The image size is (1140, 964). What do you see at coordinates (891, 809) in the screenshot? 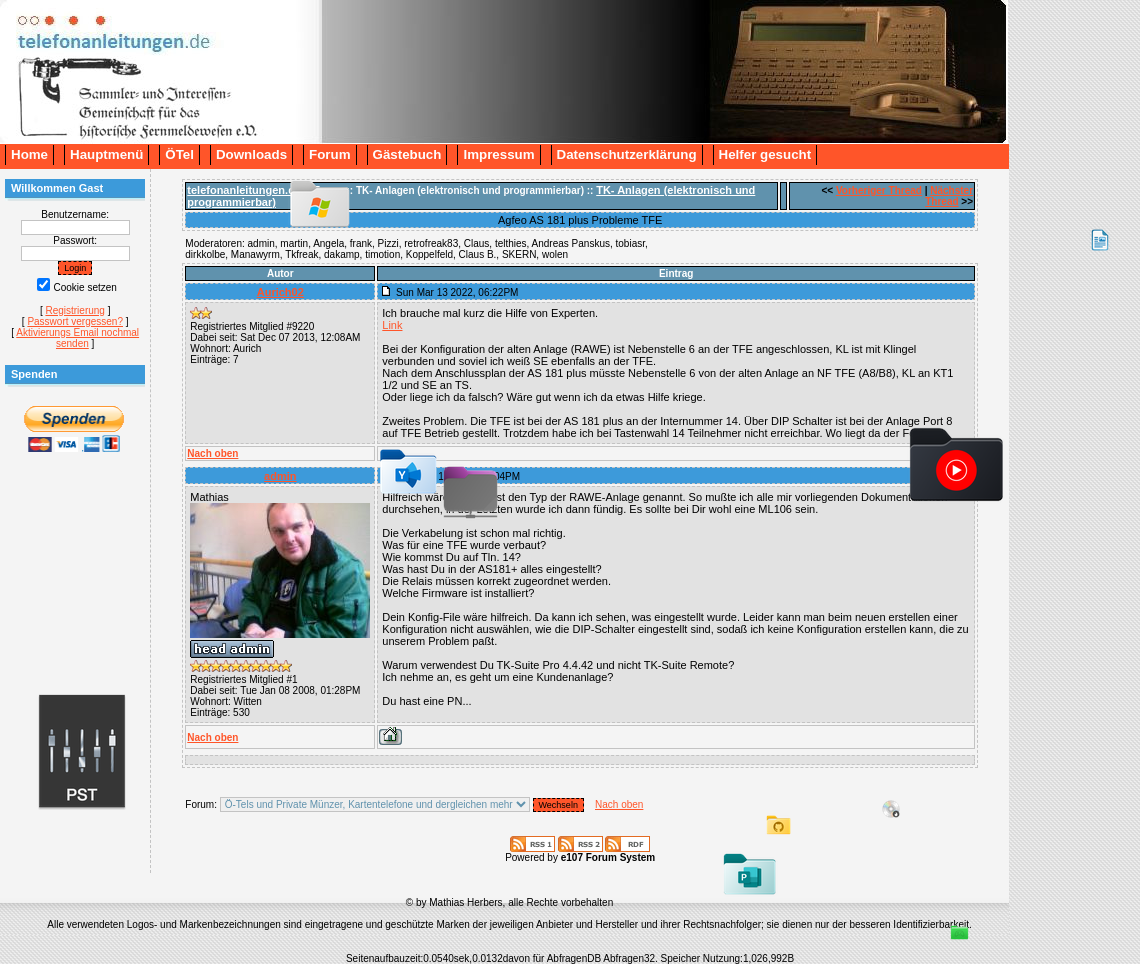
I see `burn files to a CD or DVD` at bounding box center [891, 809].